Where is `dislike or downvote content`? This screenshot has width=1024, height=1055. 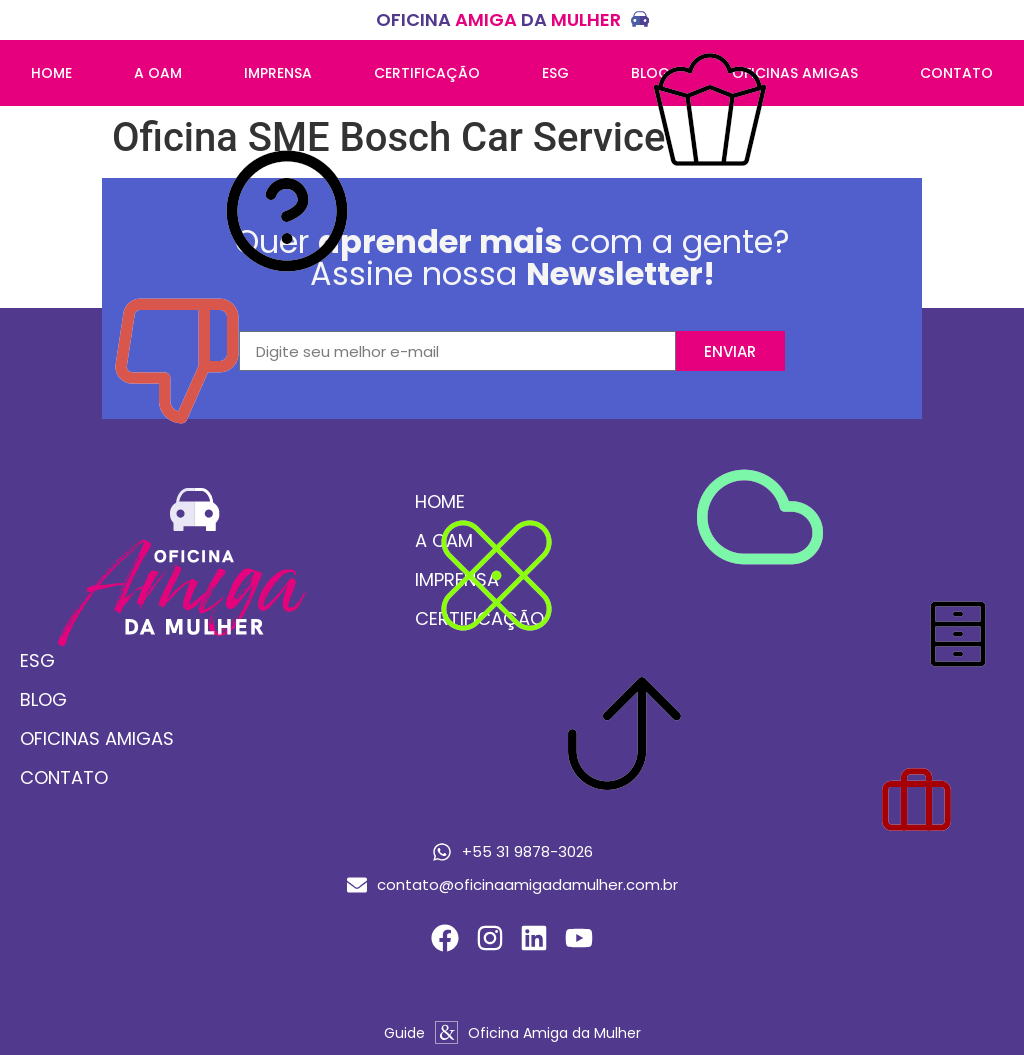
dislike or downvote content is located at coordinates (176, 361).